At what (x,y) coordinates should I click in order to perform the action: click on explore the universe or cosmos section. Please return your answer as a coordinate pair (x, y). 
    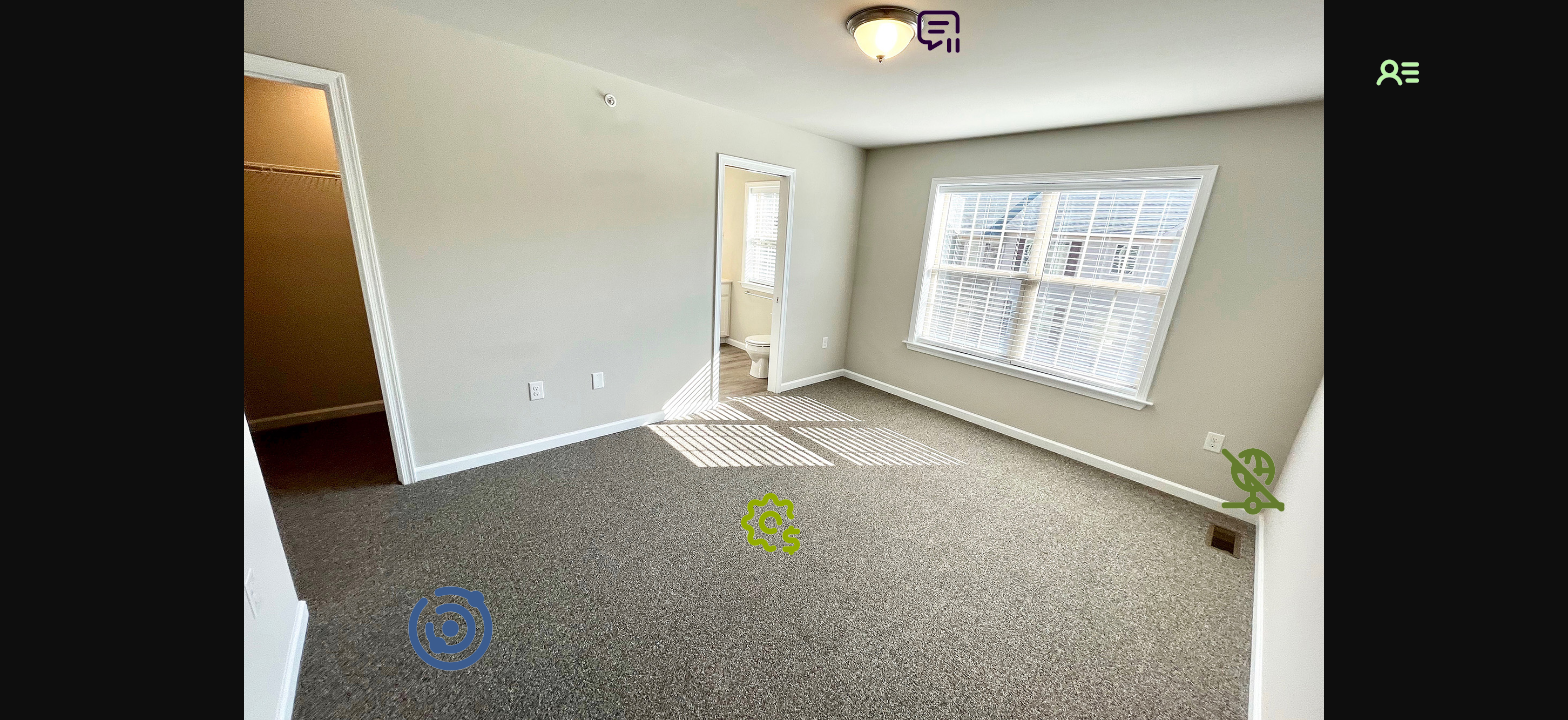
    Looking at the image, I should click on (450, 628).